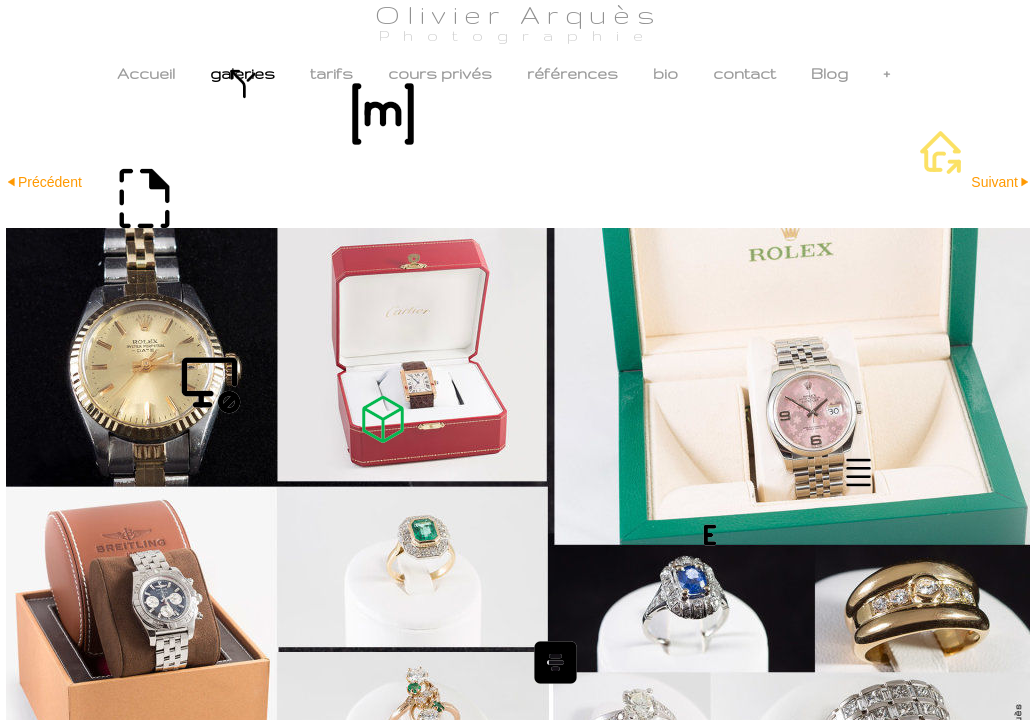 This screenshot has width=1036, height=720. Describe the element at coordinates (710, 535) in the screenshot. I see `indicates edge network connectivity status` at that location.